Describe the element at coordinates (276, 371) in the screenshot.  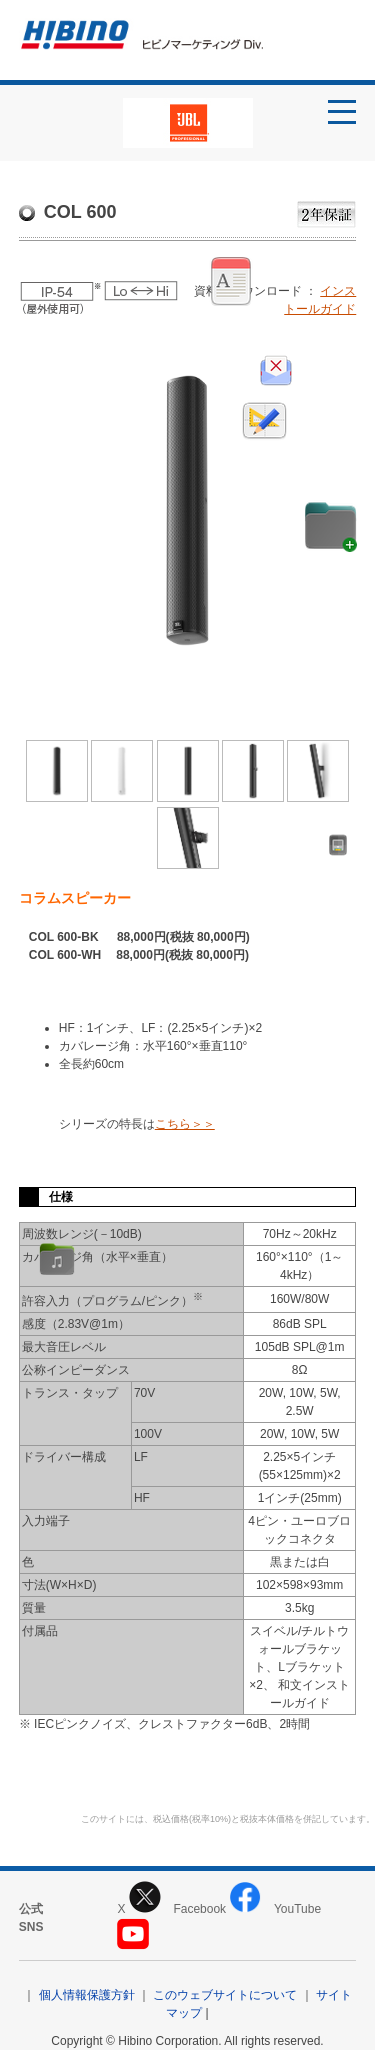
I see `mark email as junk or spam` at that location.